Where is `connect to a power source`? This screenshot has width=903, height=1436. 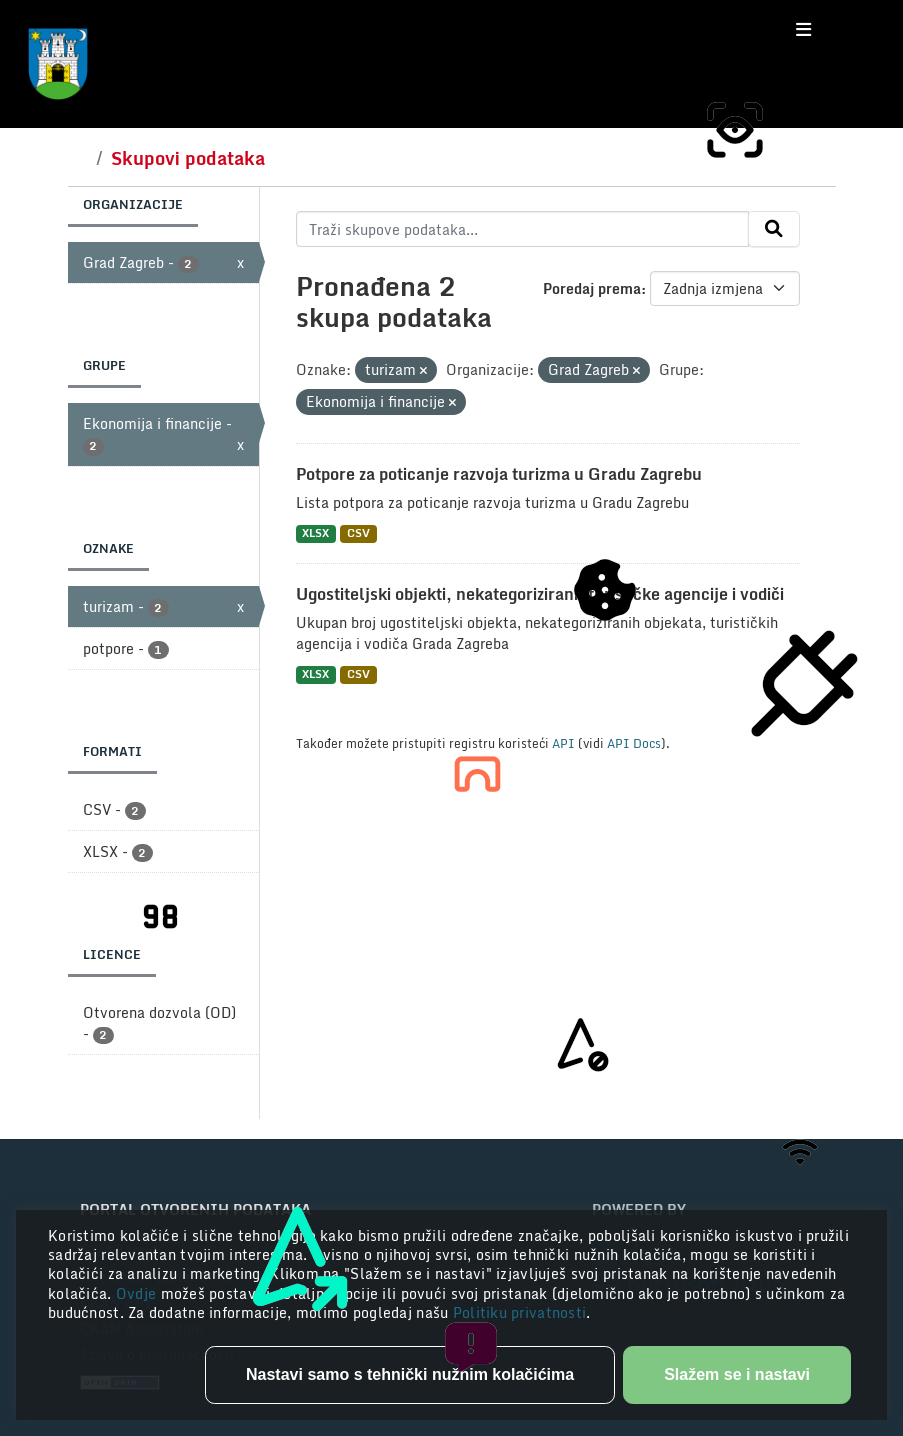
connect to a power source is located at coordinates (802, 685).